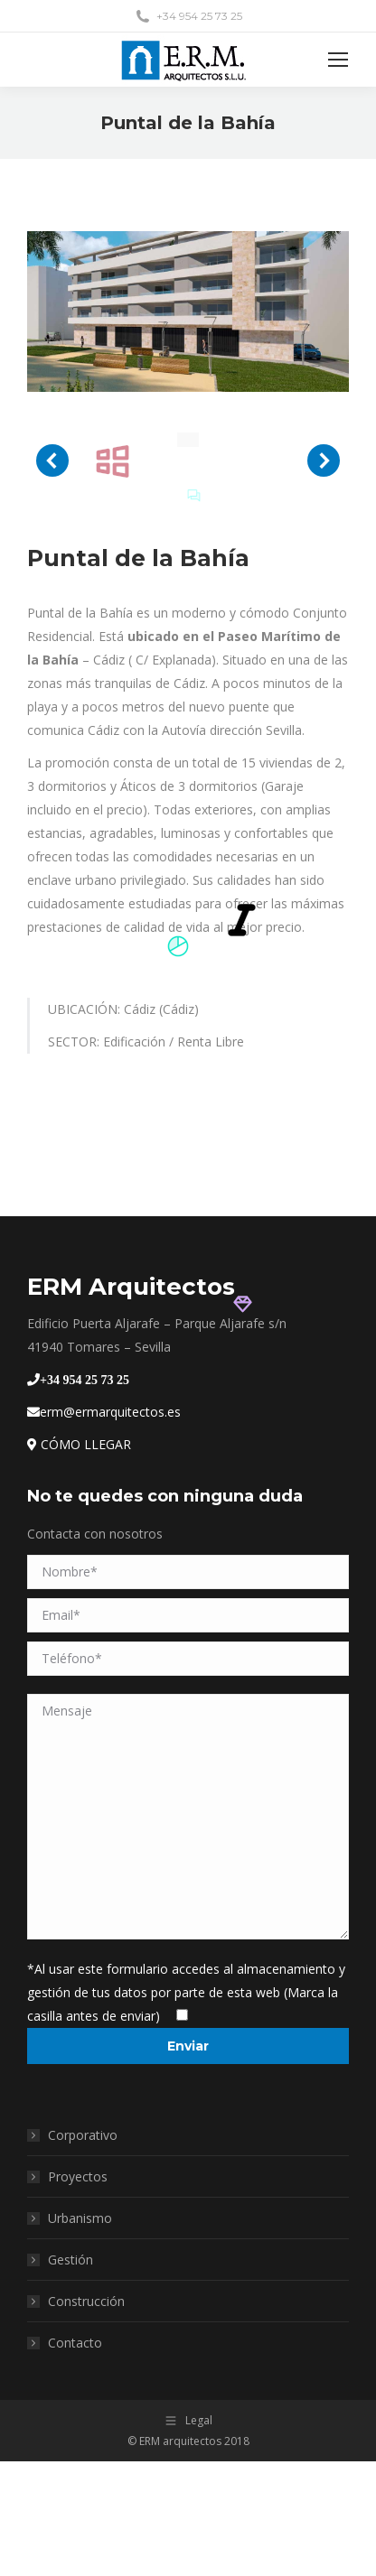 This screenshot has width=376, height=2576. I want to click on view premium or exclusive content, so click(242, 1304).